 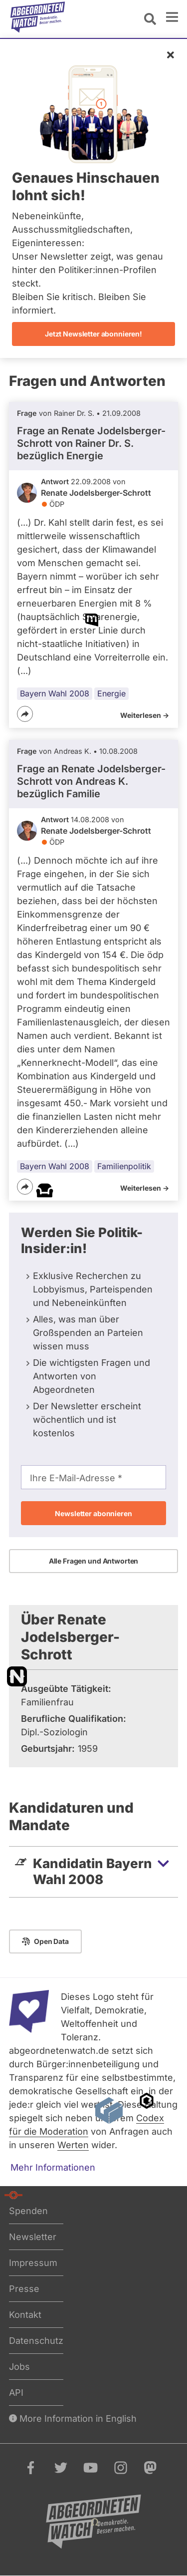 What do you see at coordinates (44, 1190) in the screenshot?
I see `browse furniture or home decor items` at bounding box center [44, 1190].